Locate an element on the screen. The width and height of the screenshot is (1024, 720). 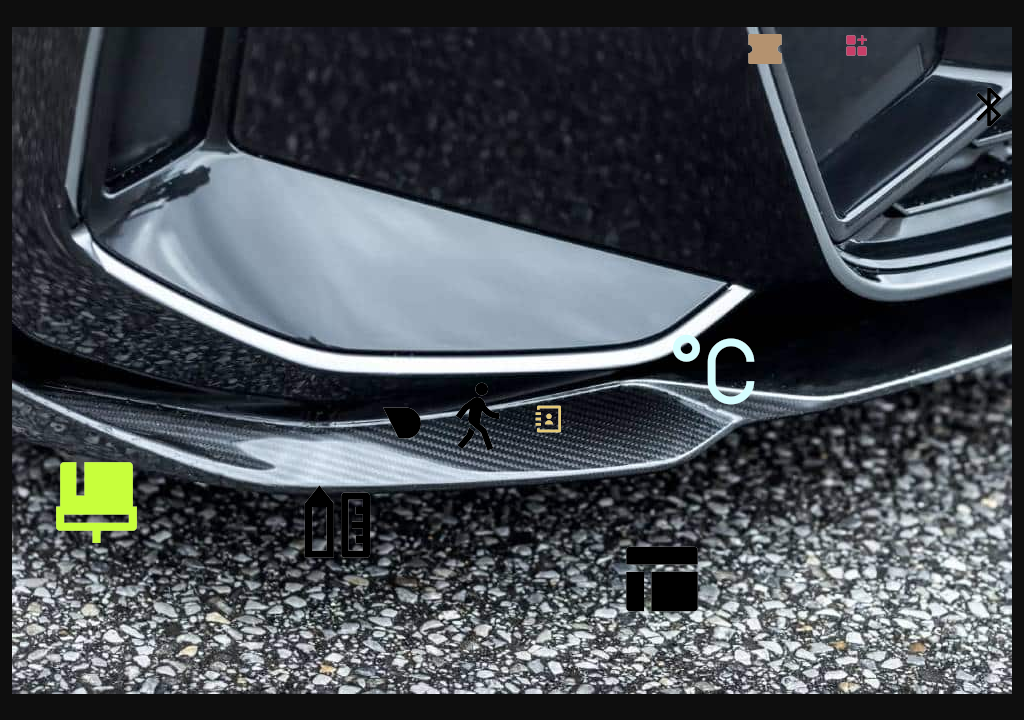
view your tickets or passes is located at coordinates (765, 49).